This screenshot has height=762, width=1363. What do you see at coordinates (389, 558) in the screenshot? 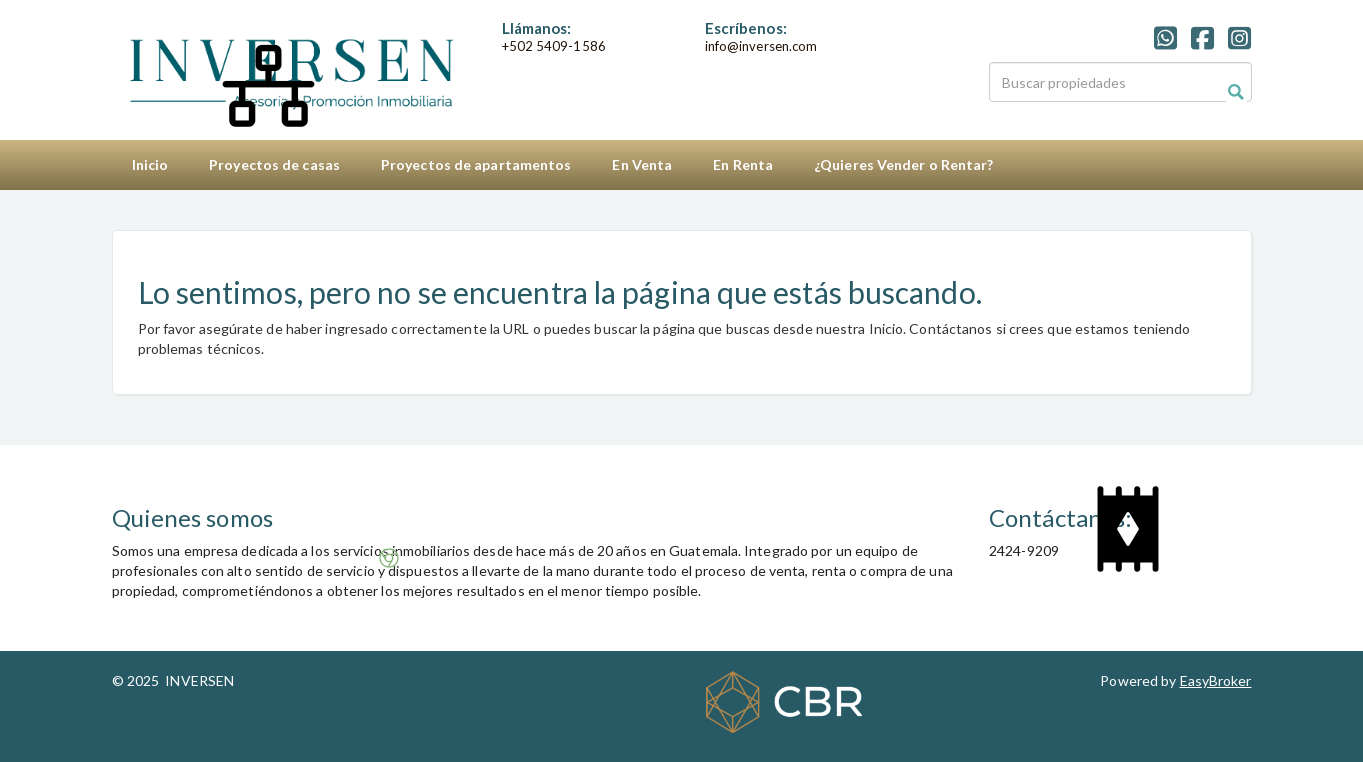
I see `open Google Chrome browser` at bounding box center [389, 558].